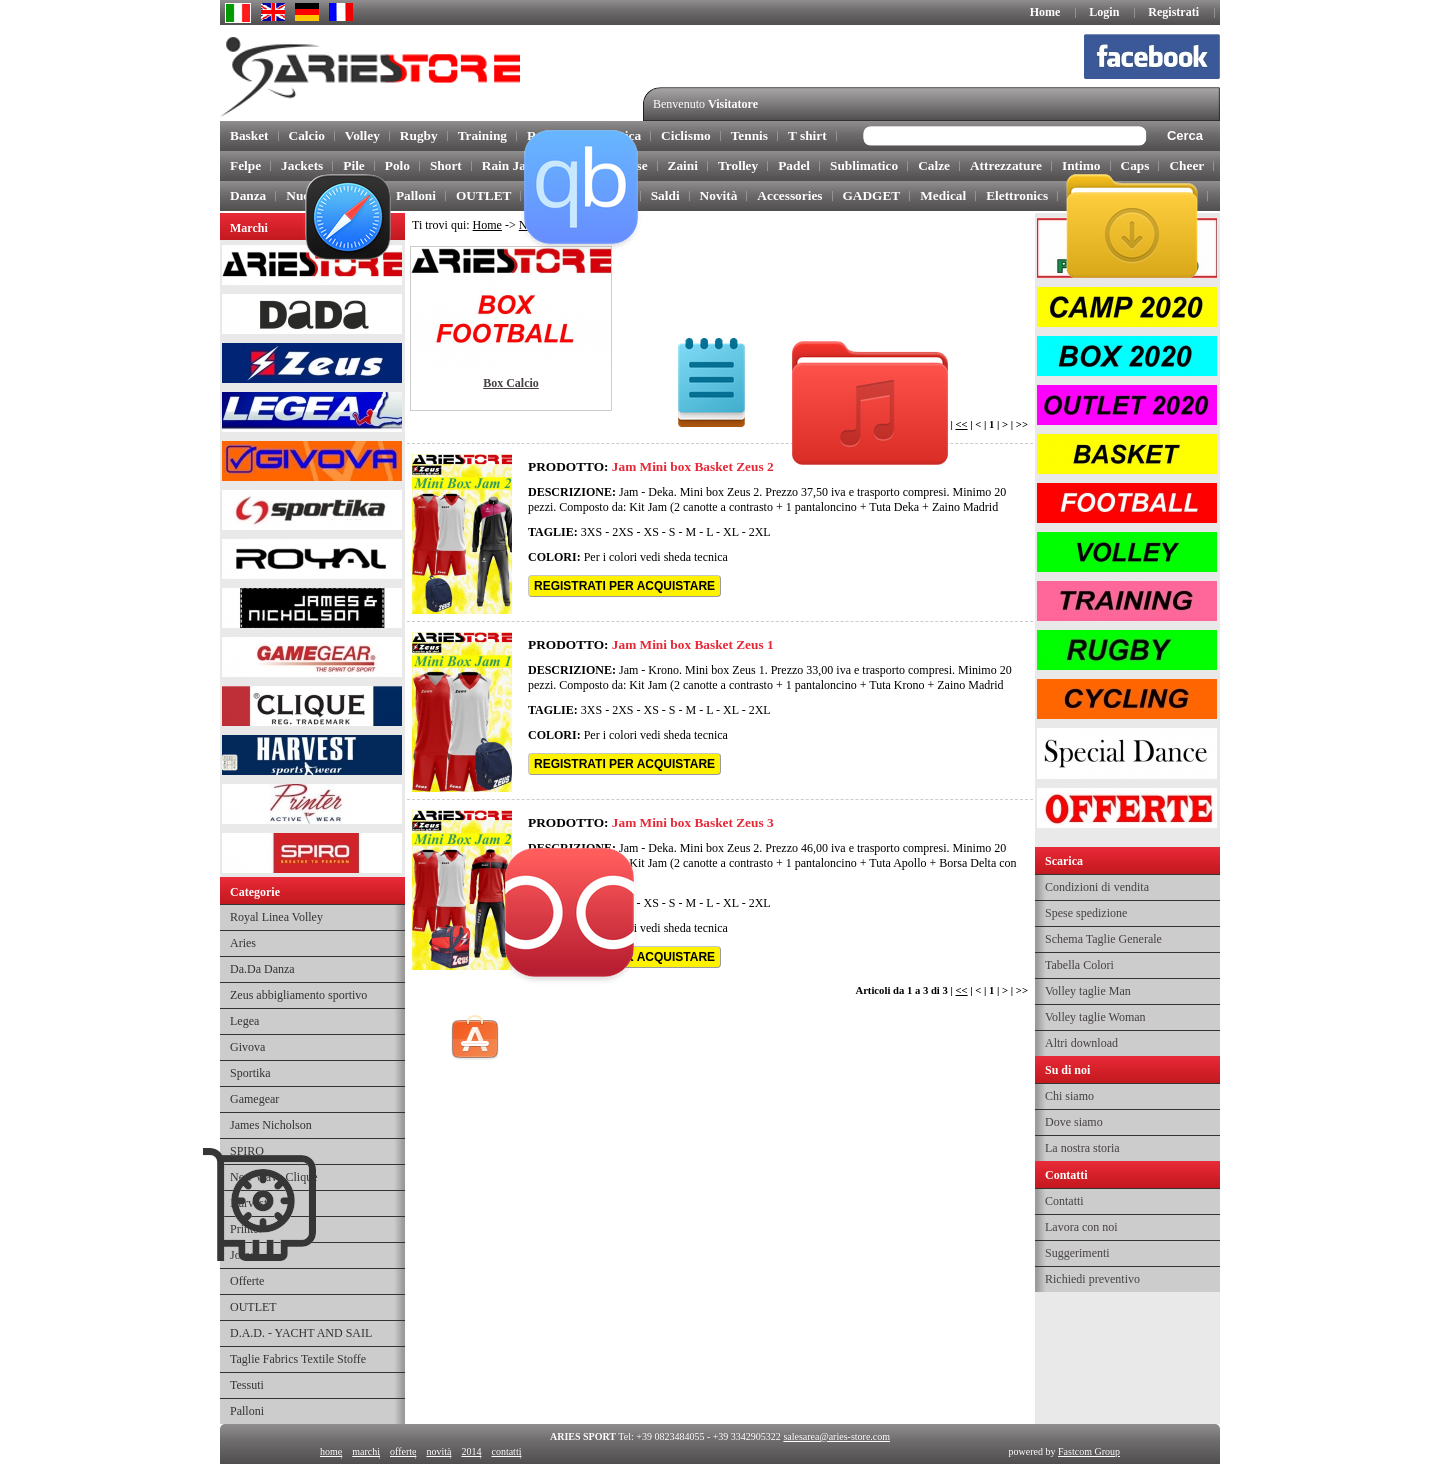 The width and height of the screenshot is (1440, 1464). Describe the element at coordinates (475, 1039) in the screenshot. I see `open the Ubuntu Software Center` at that location.